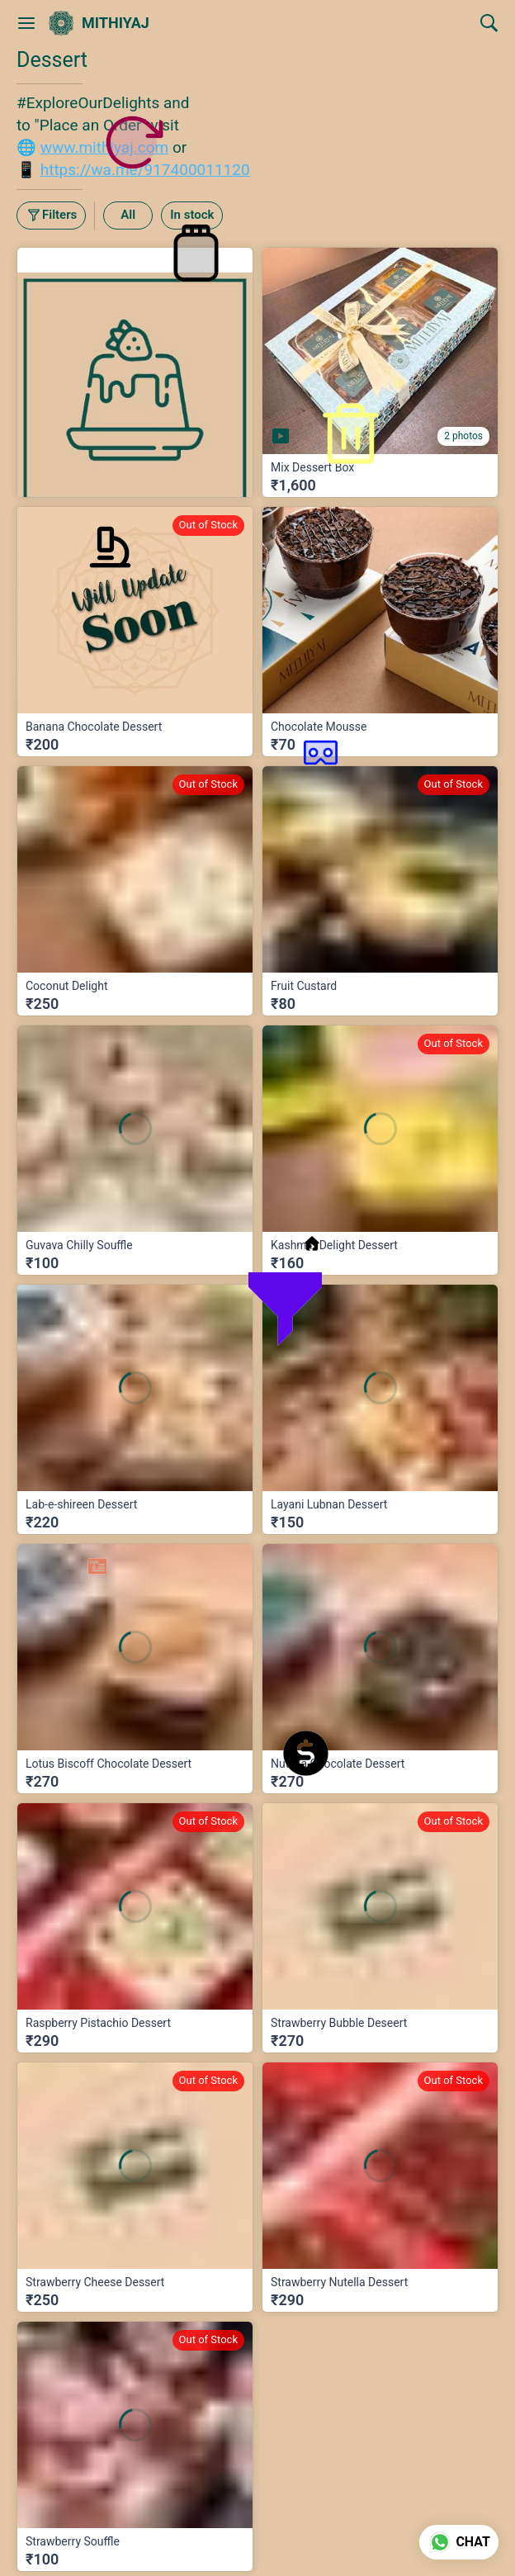 This screenshot has width=515, height=2576. Describe the element at coordinates (132, 142) in the screenshot. I see `refresh or reload content` at that location.